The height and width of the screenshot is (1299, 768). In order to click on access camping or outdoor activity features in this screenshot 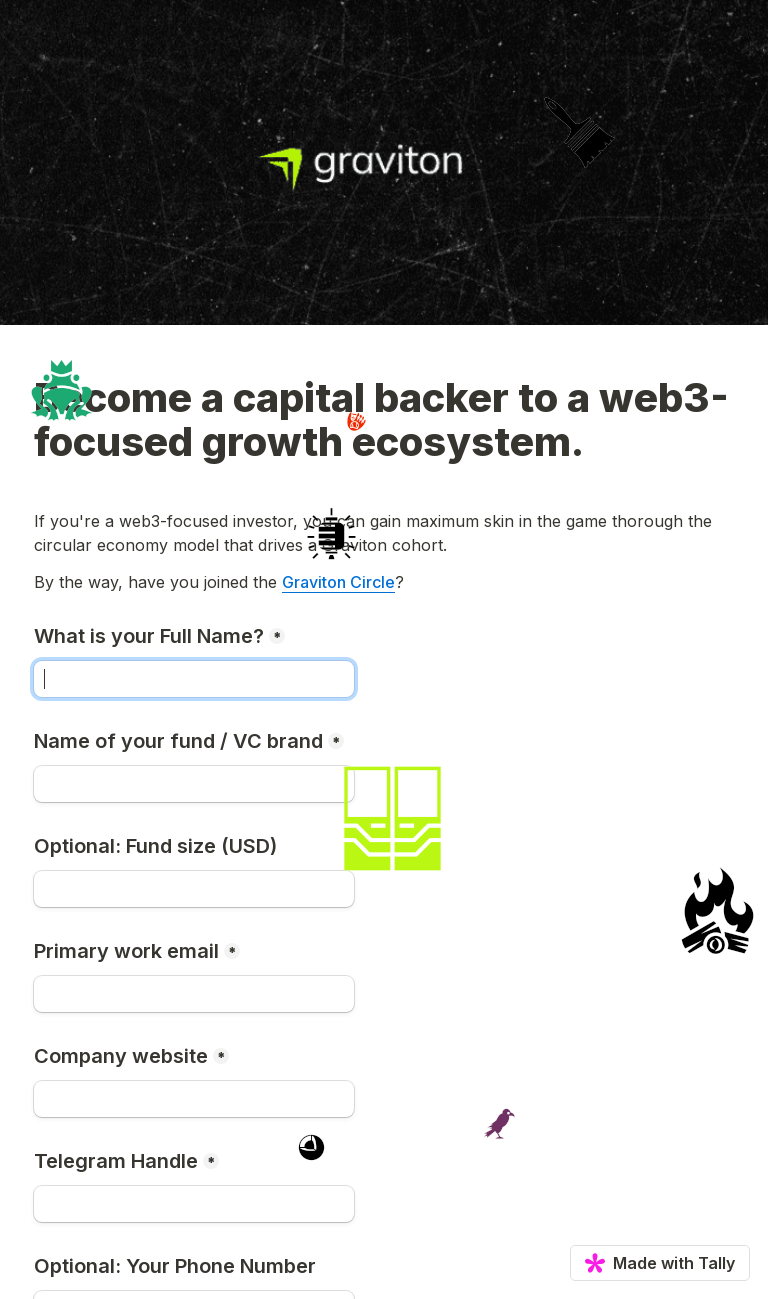, I will do `click(715, 910)`.